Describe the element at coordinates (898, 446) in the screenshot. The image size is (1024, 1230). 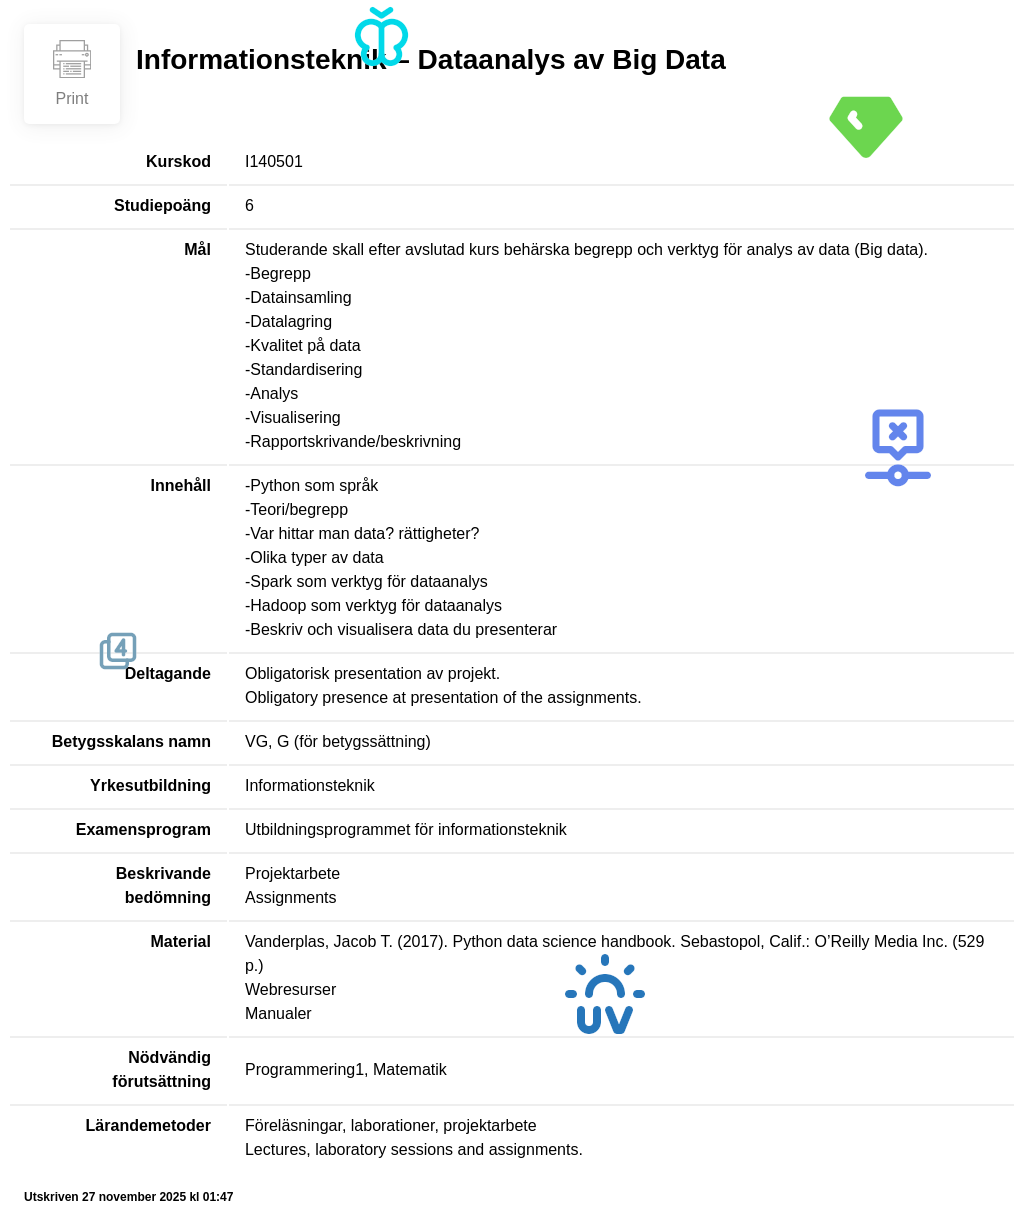
I see `remove an event from the timeline` at that location.